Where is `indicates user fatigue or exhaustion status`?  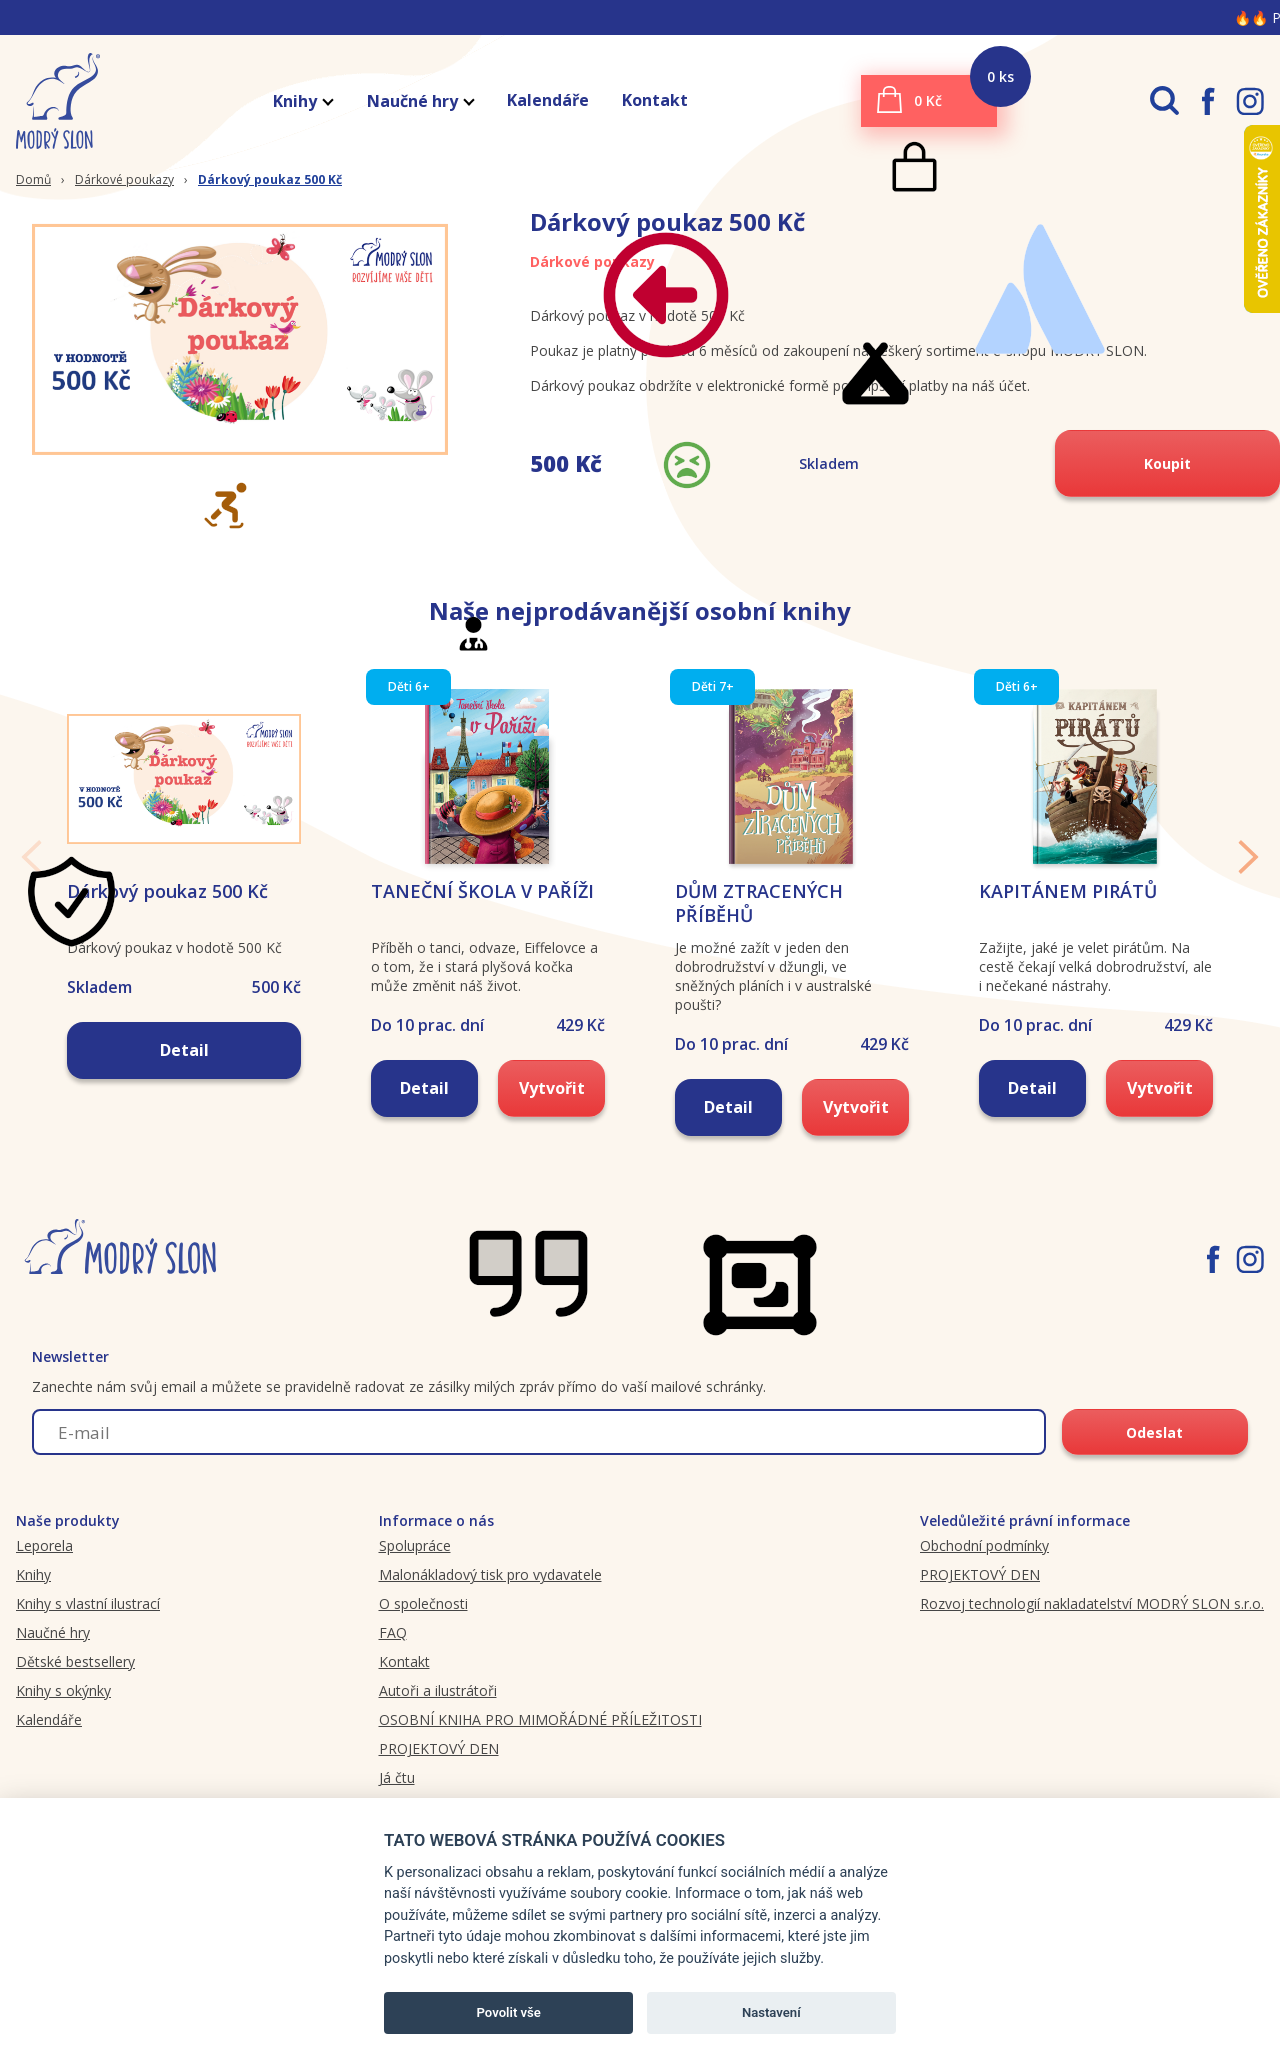
indicates user fatigue or exhaustion status is located at coordinates (687, 465).